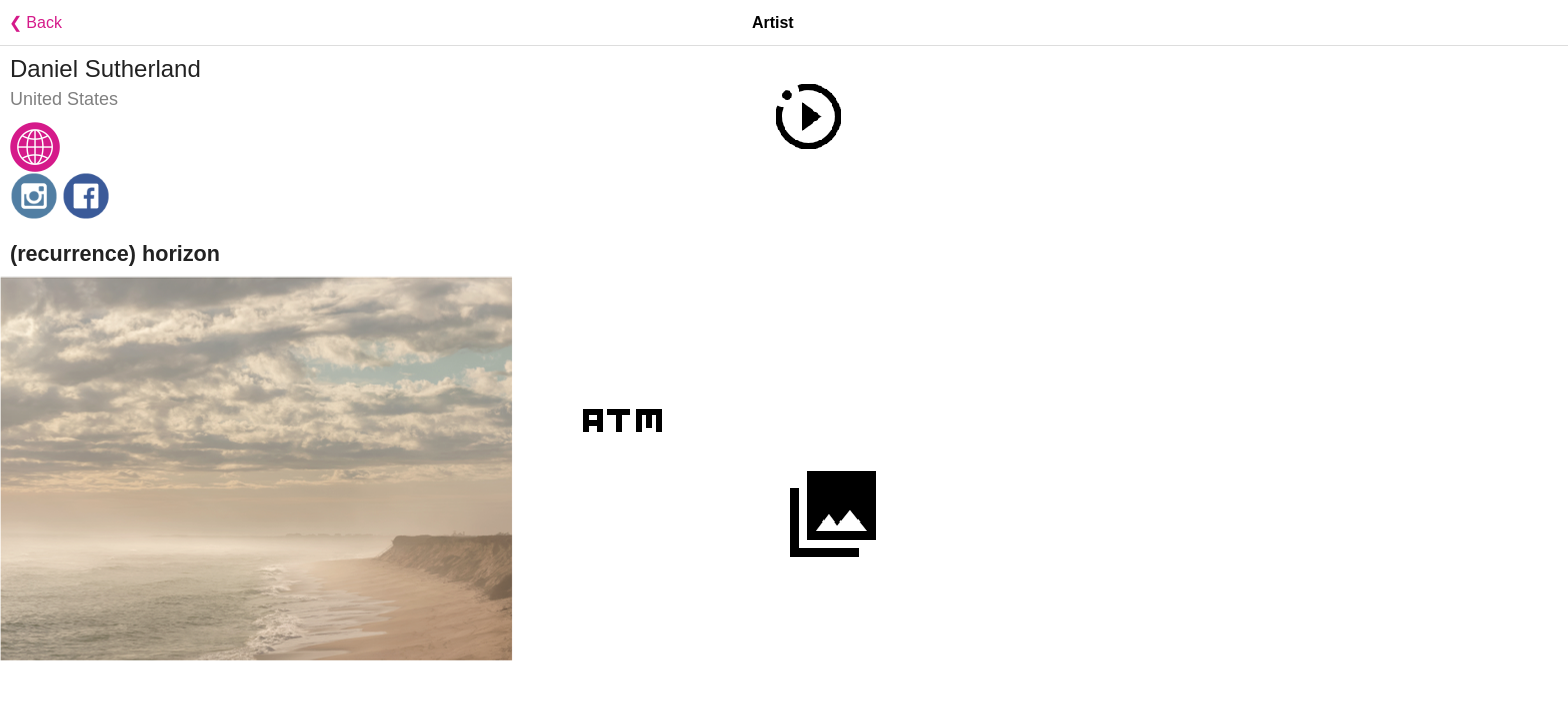 The image size is (1568, 720). What do you see at coordinates (808, 116) in the screenshot?
I see `motion photos feature is enabled` at bounding box center [808, 116].